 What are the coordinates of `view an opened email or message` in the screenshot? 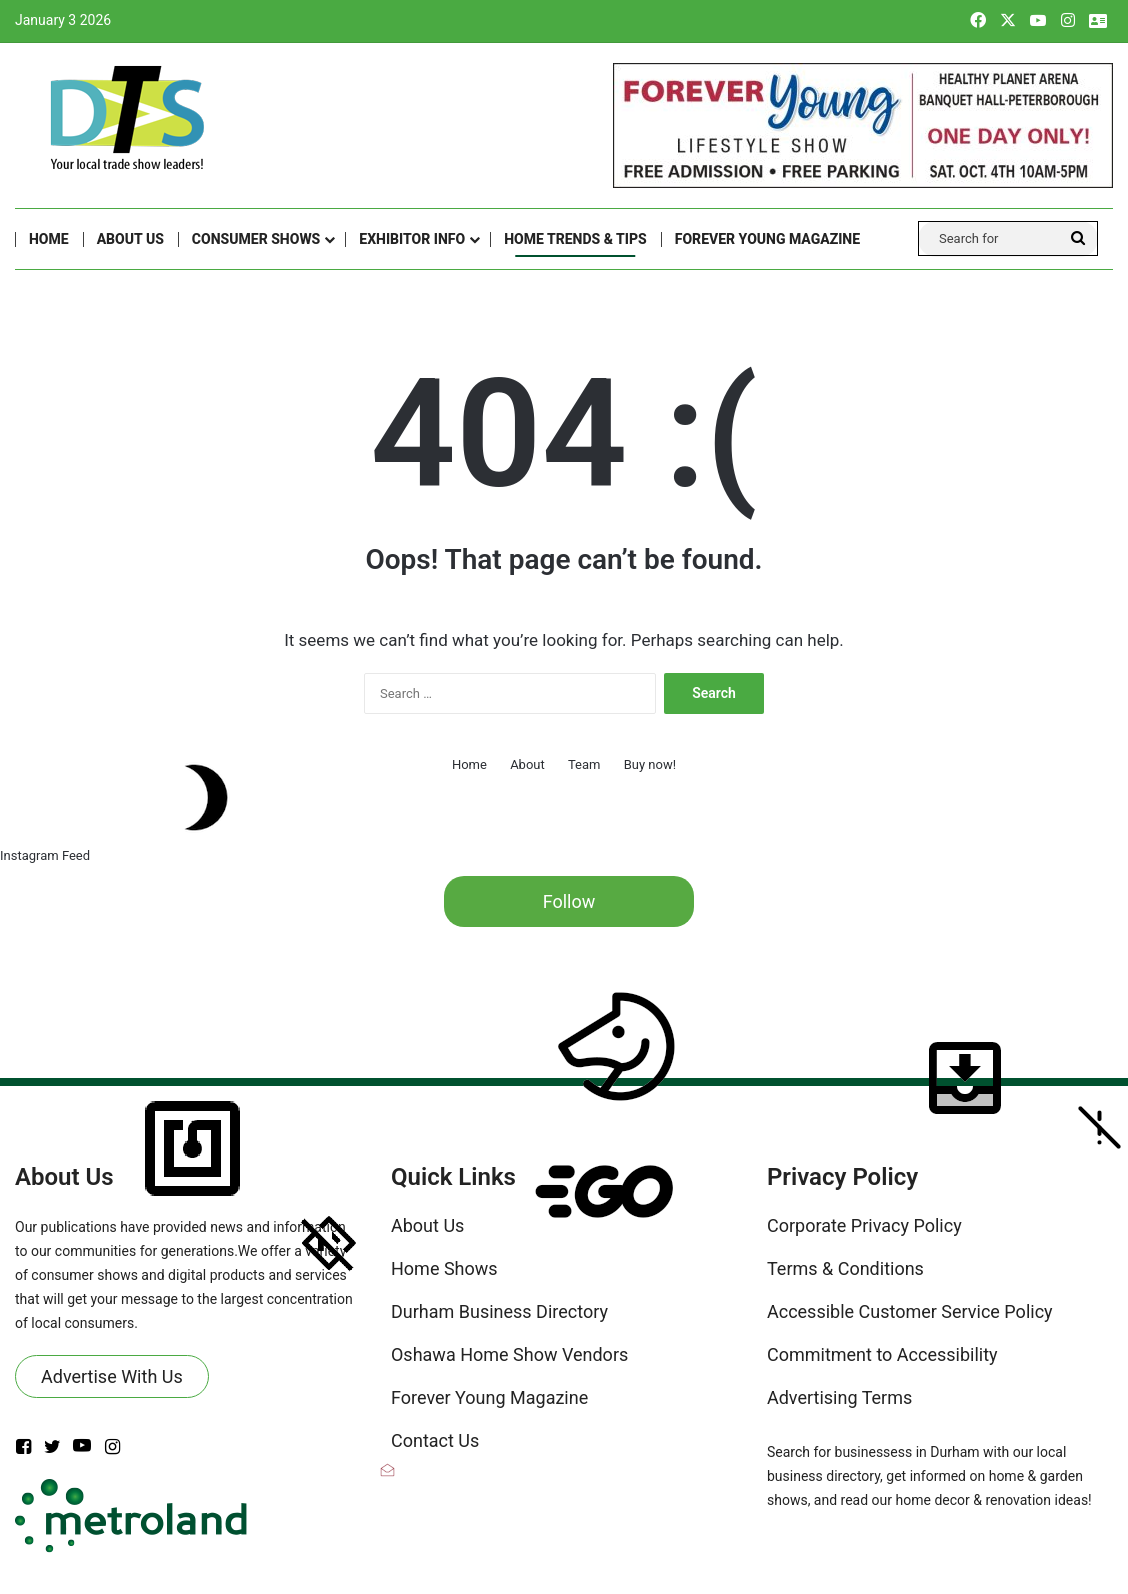 It's located at (387, 1470).